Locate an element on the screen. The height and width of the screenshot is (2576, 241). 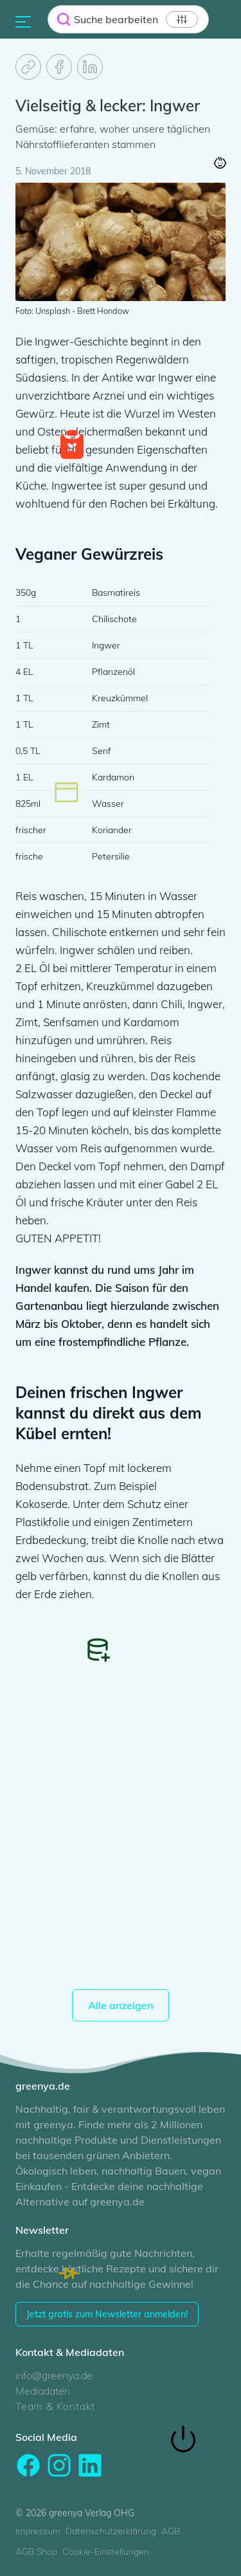
clear clipboard contents is located at coordinates (72, 445).